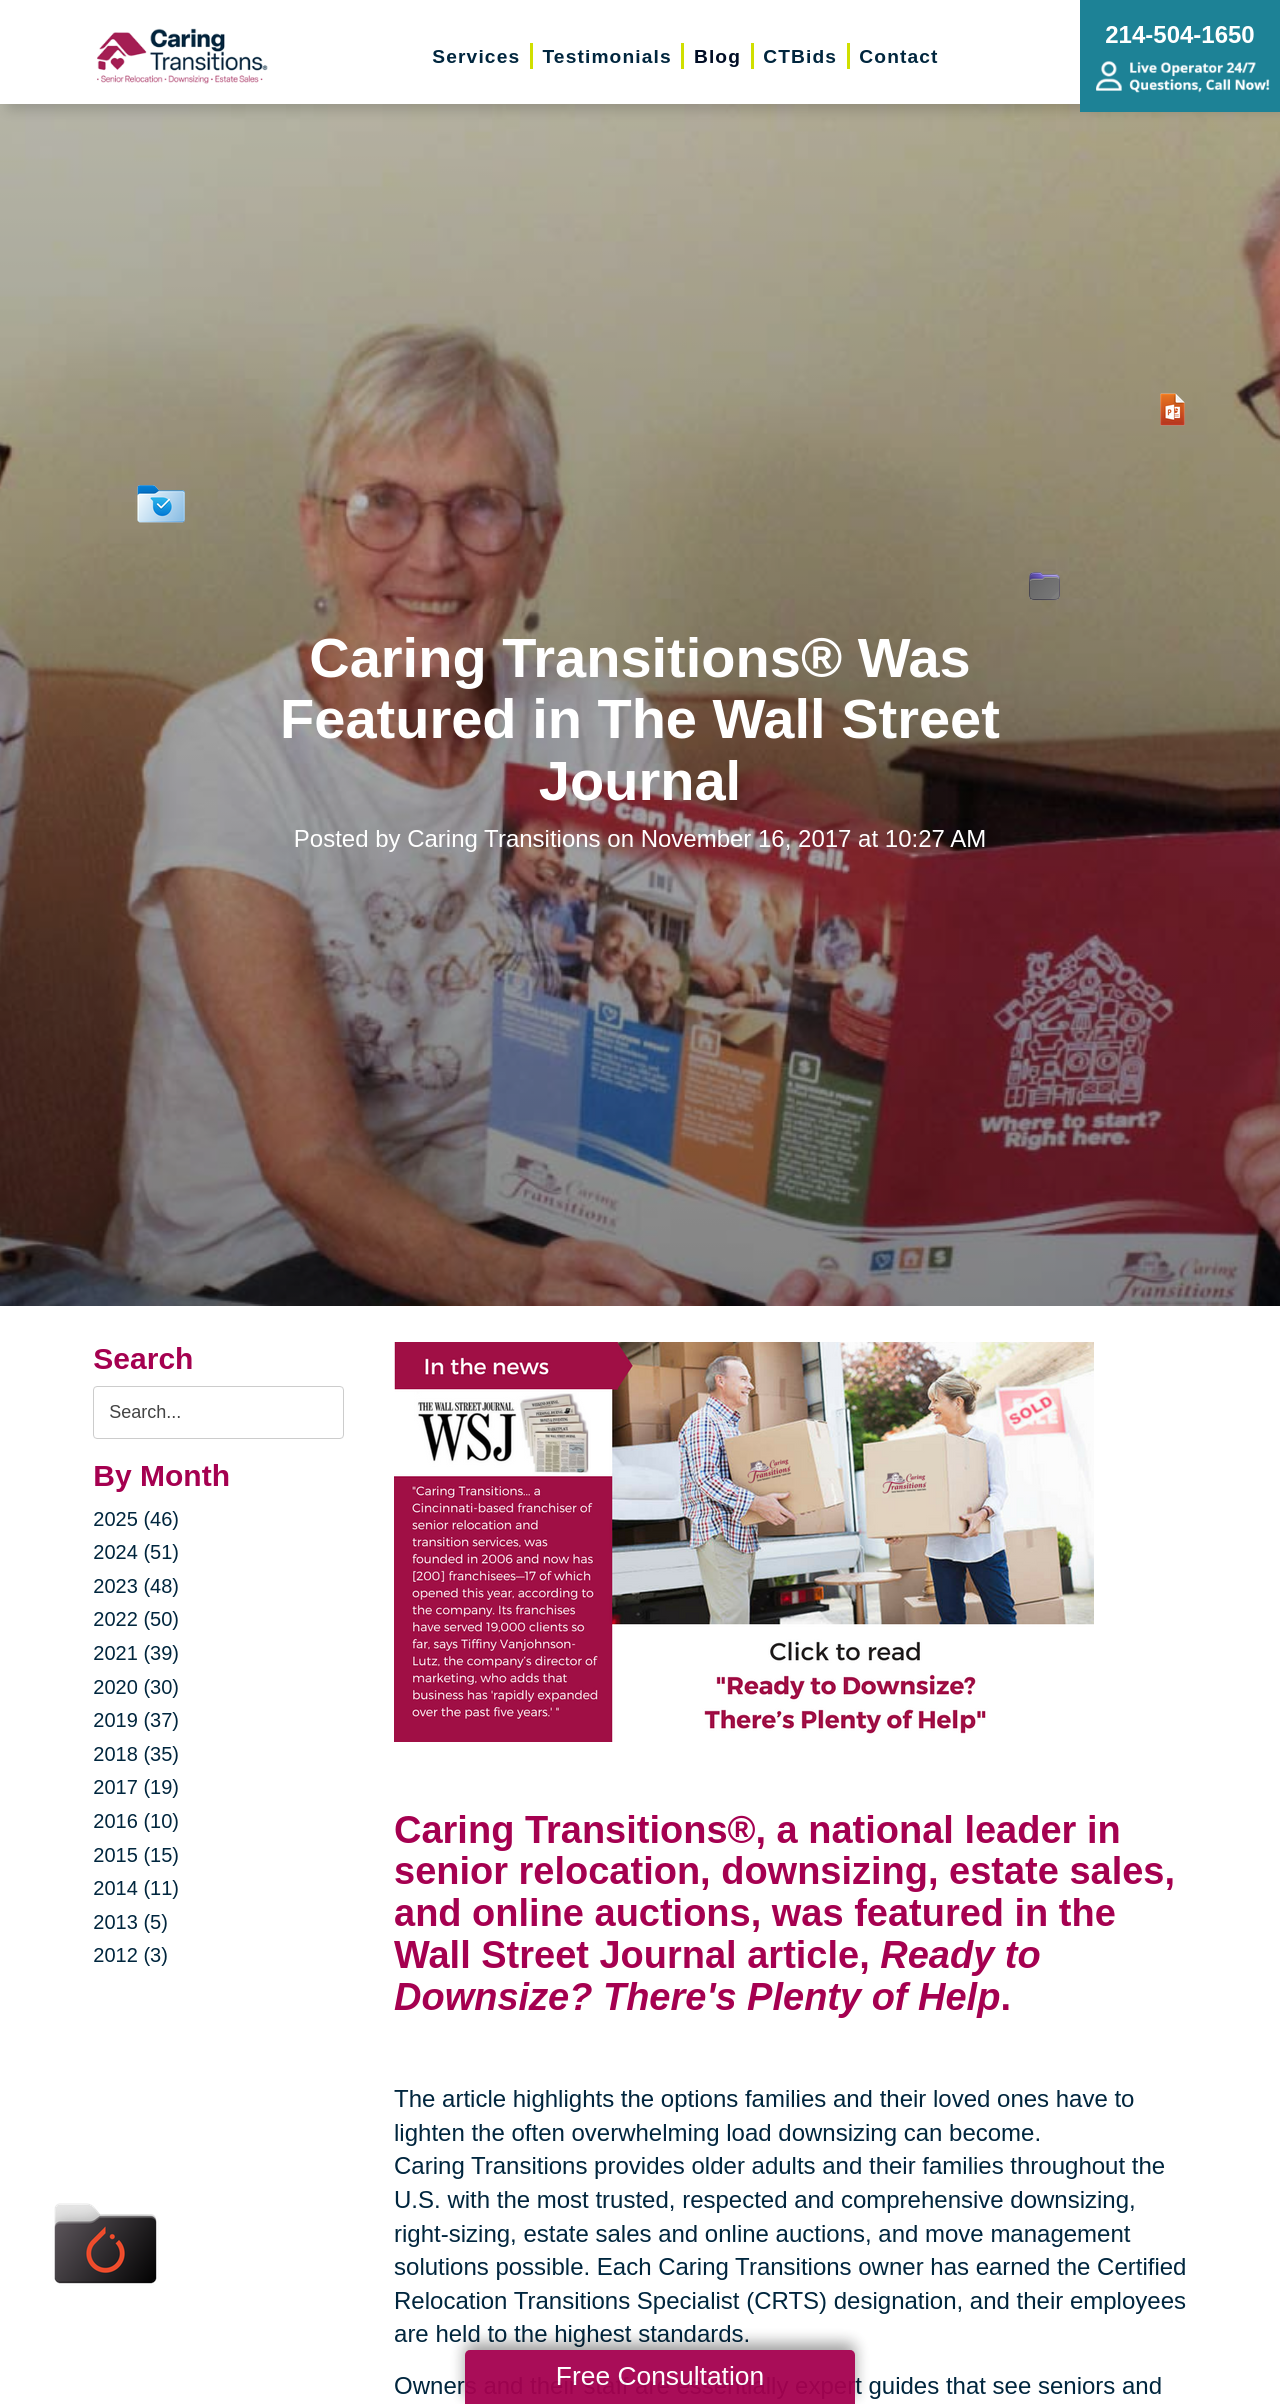  What do you see at coordinates (161, 505) in the screenshot?
I see `open microsoft kaizala files folder` at bounding box center [161, 505].